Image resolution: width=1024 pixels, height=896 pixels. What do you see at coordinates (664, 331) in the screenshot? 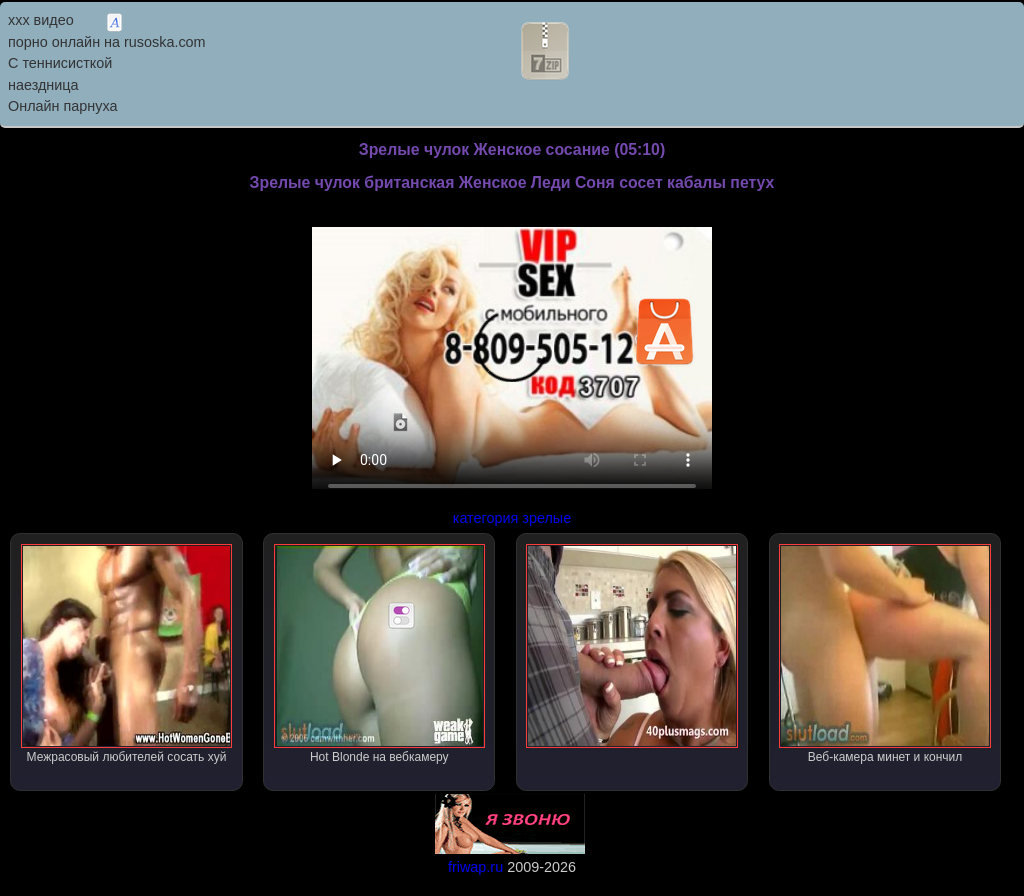
I see `open the app store to browse and download applications` at bounding box center [664, 331].